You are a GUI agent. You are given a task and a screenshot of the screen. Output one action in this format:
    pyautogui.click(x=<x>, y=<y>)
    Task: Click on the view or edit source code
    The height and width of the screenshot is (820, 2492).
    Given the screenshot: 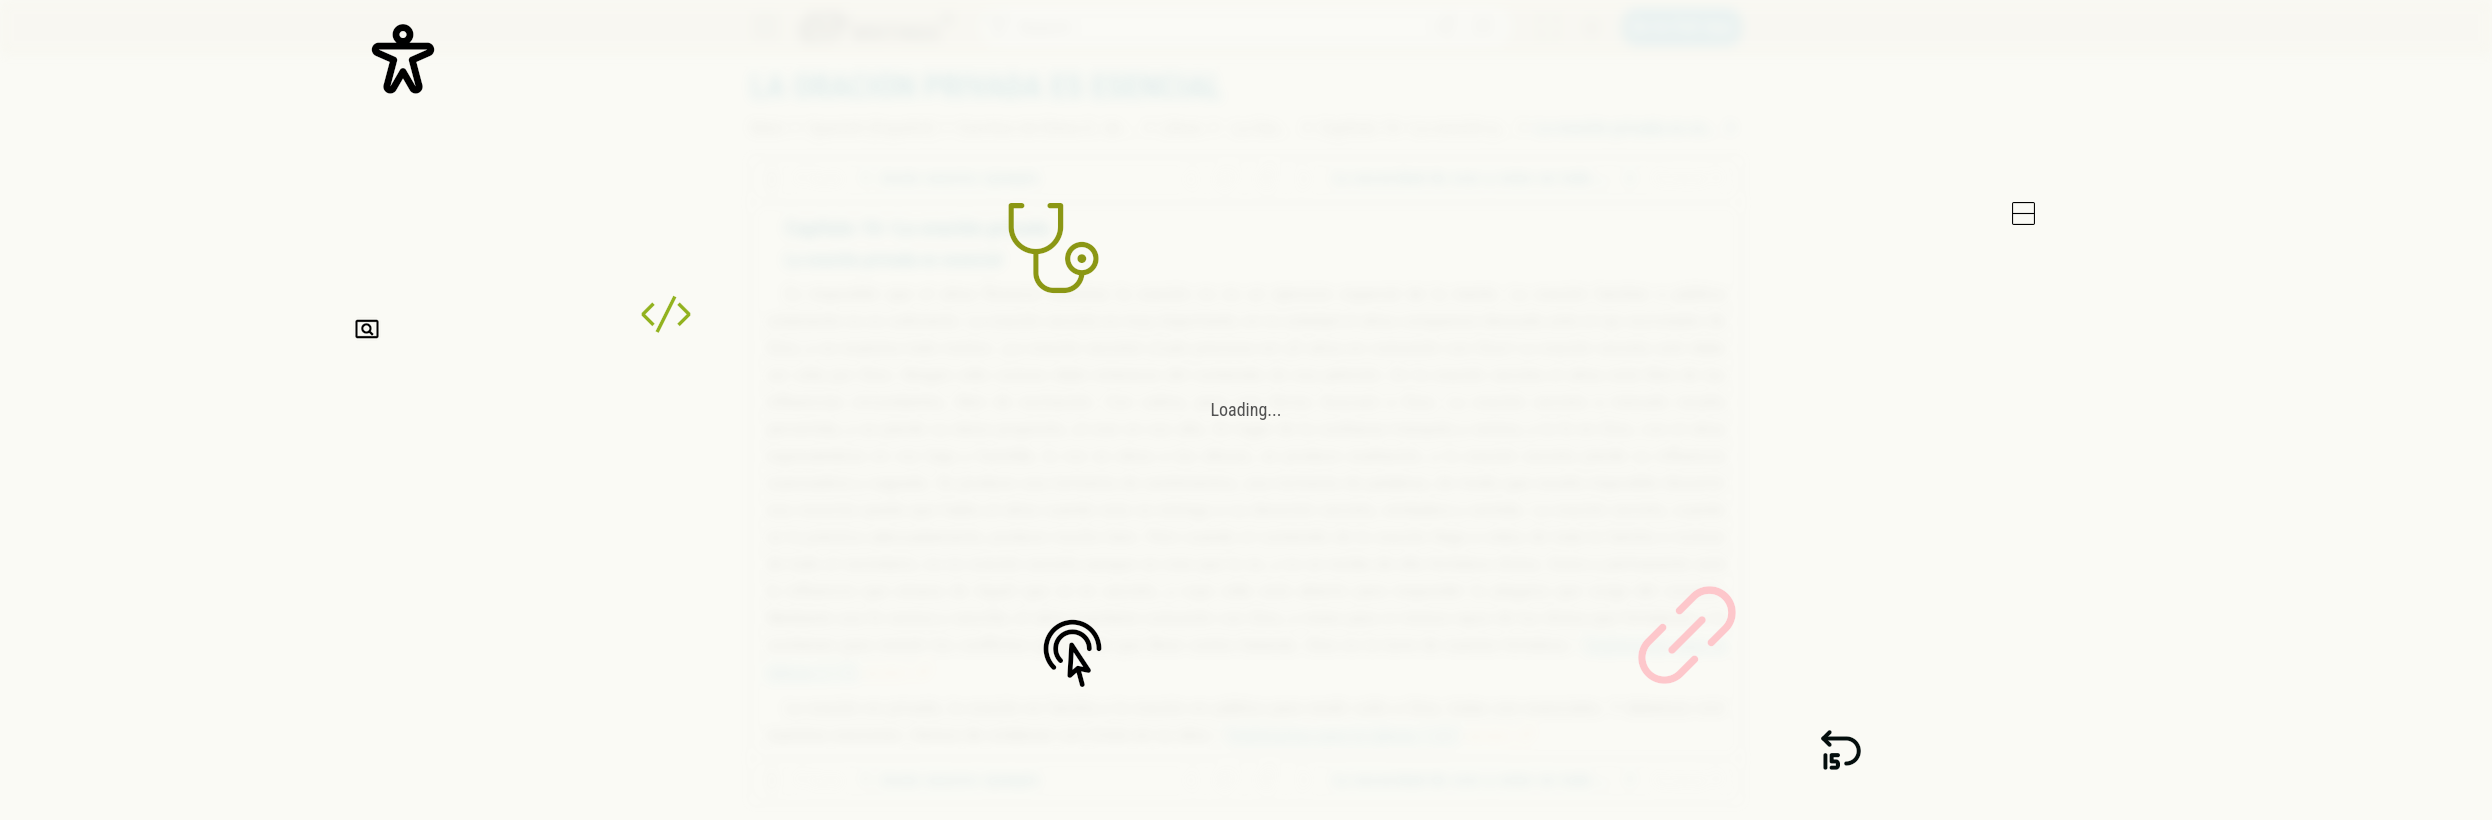 What is the action you would take?
    pyautogui.click(x=666, y=313)
    